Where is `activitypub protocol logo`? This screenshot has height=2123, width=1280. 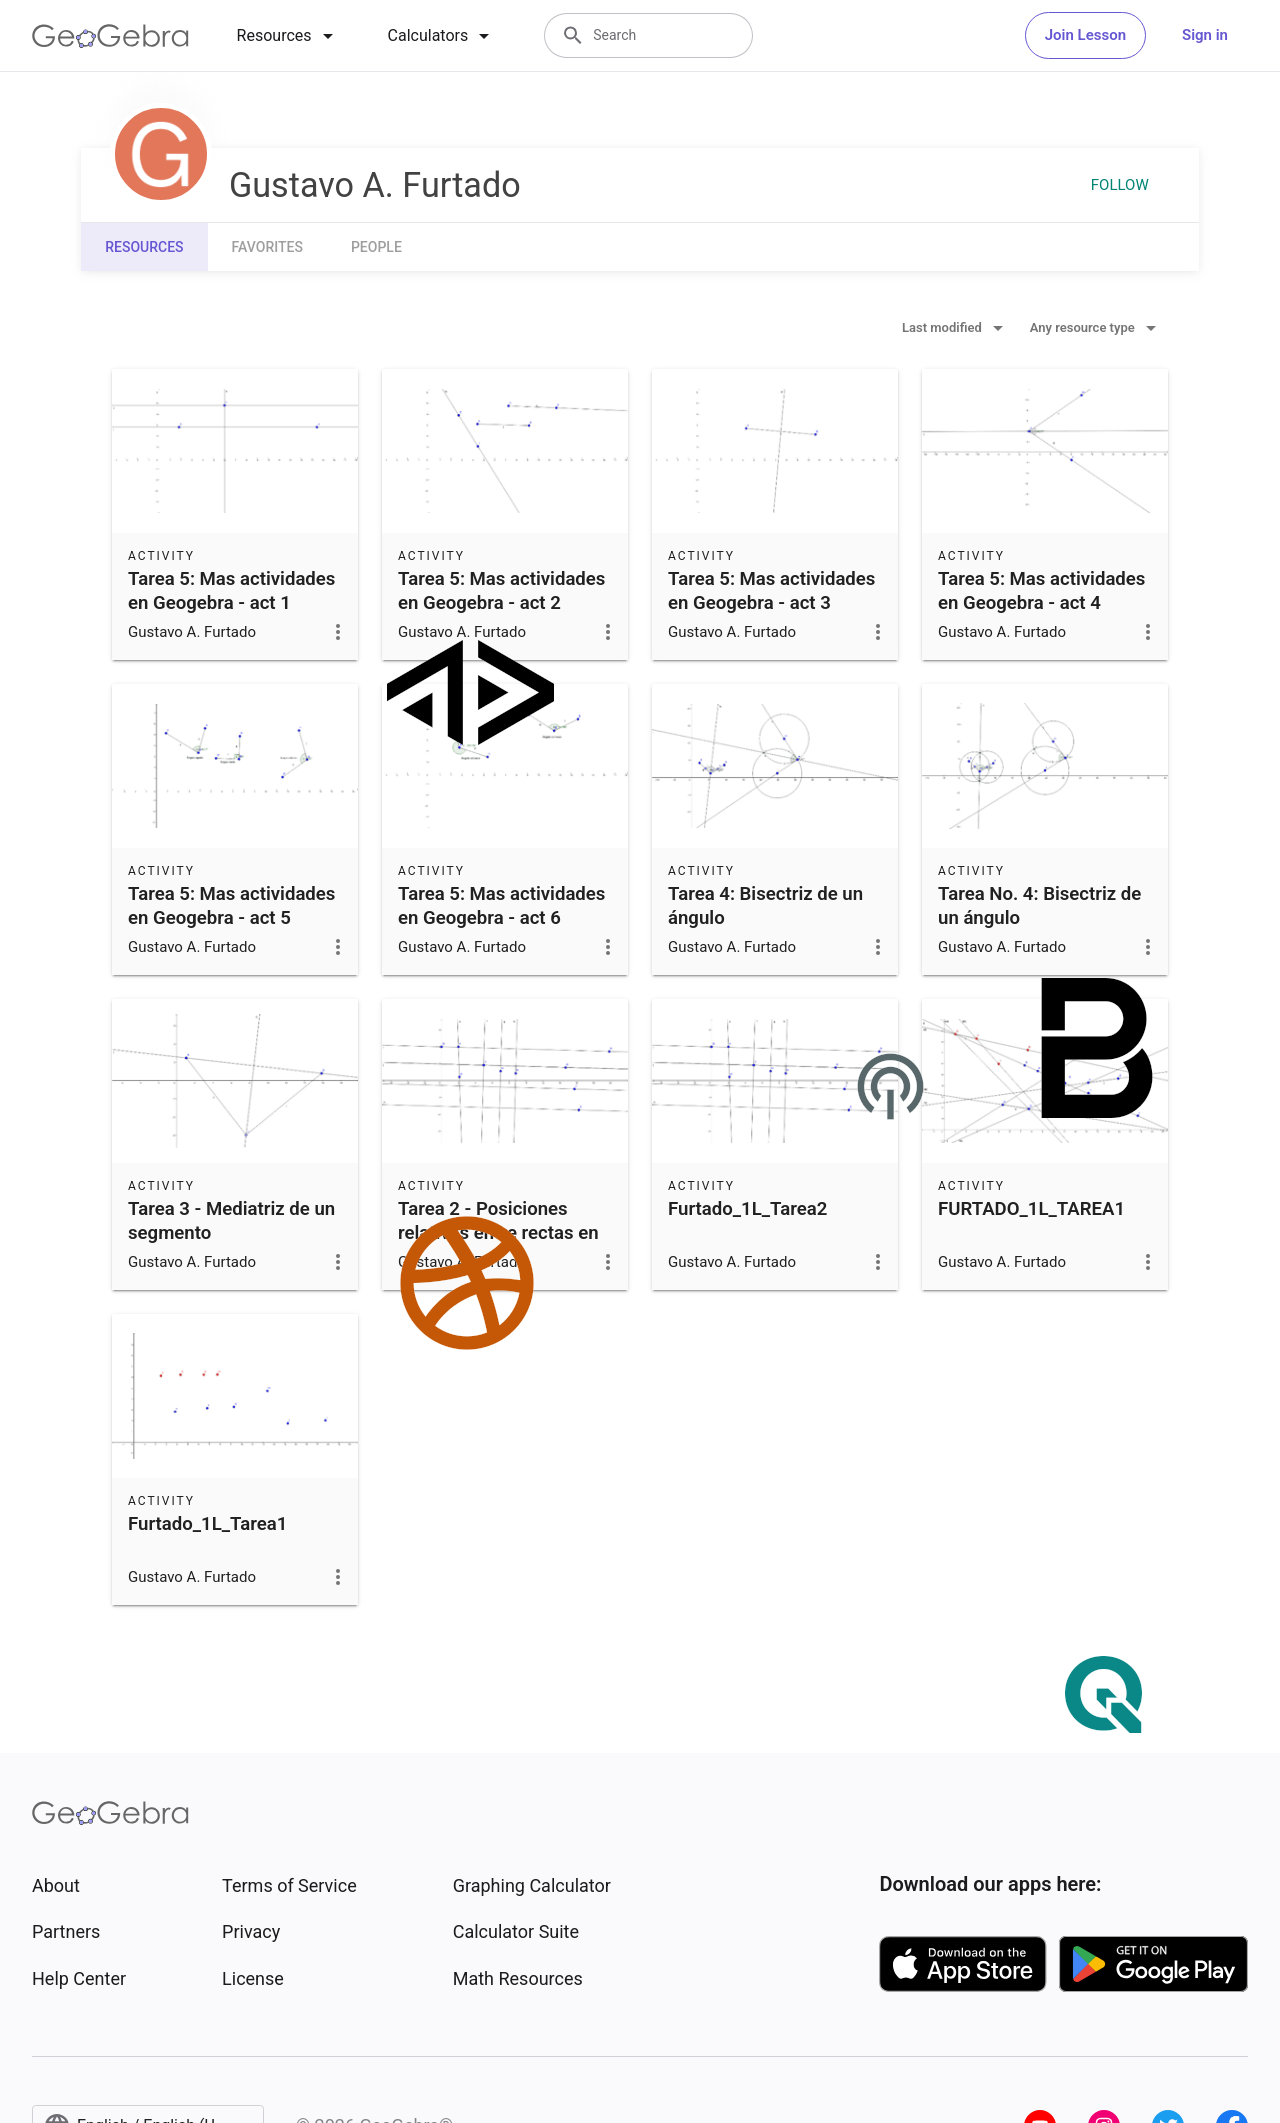
activitypub protocol logo is located at coordinates (470, 692).